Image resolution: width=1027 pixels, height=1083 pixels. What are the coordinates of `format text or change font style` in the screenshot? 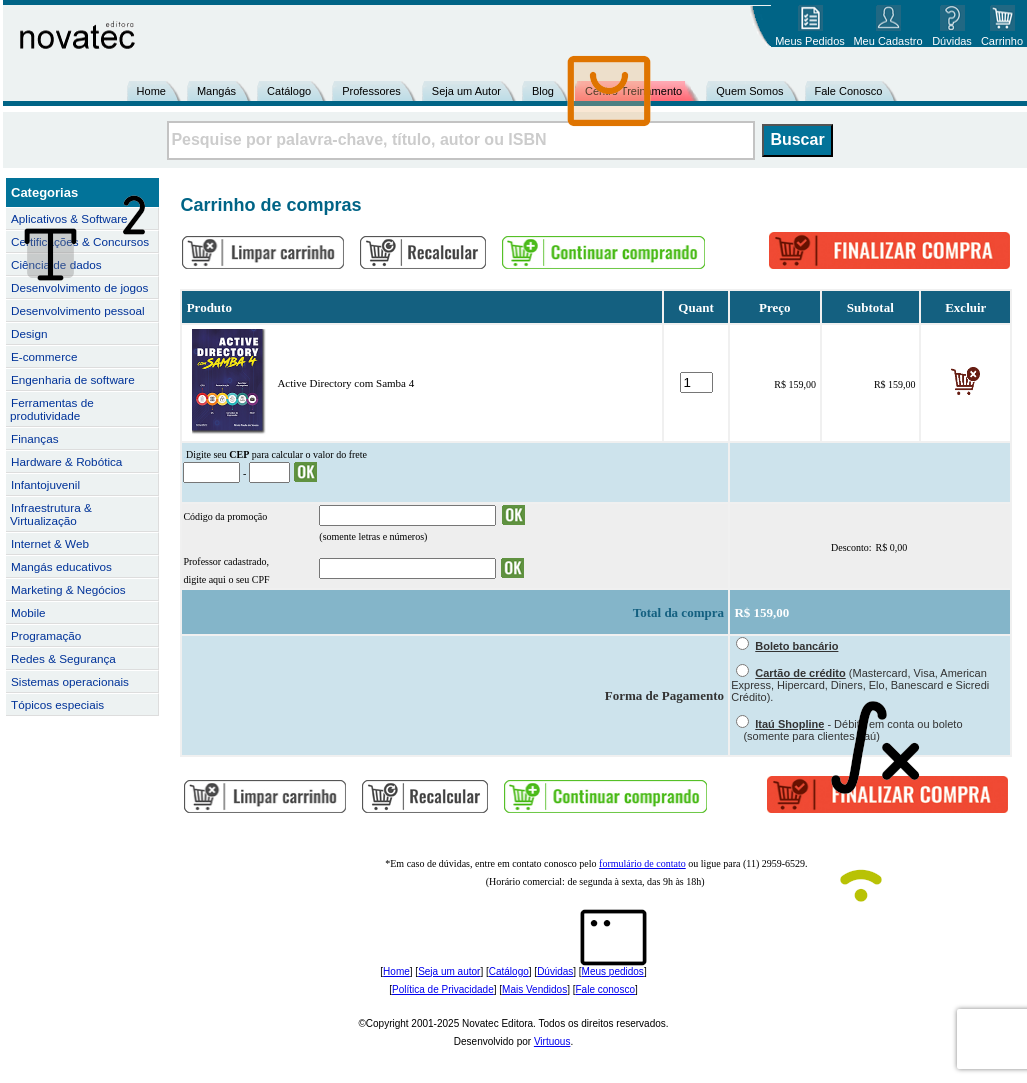 It's located at (50, 254).